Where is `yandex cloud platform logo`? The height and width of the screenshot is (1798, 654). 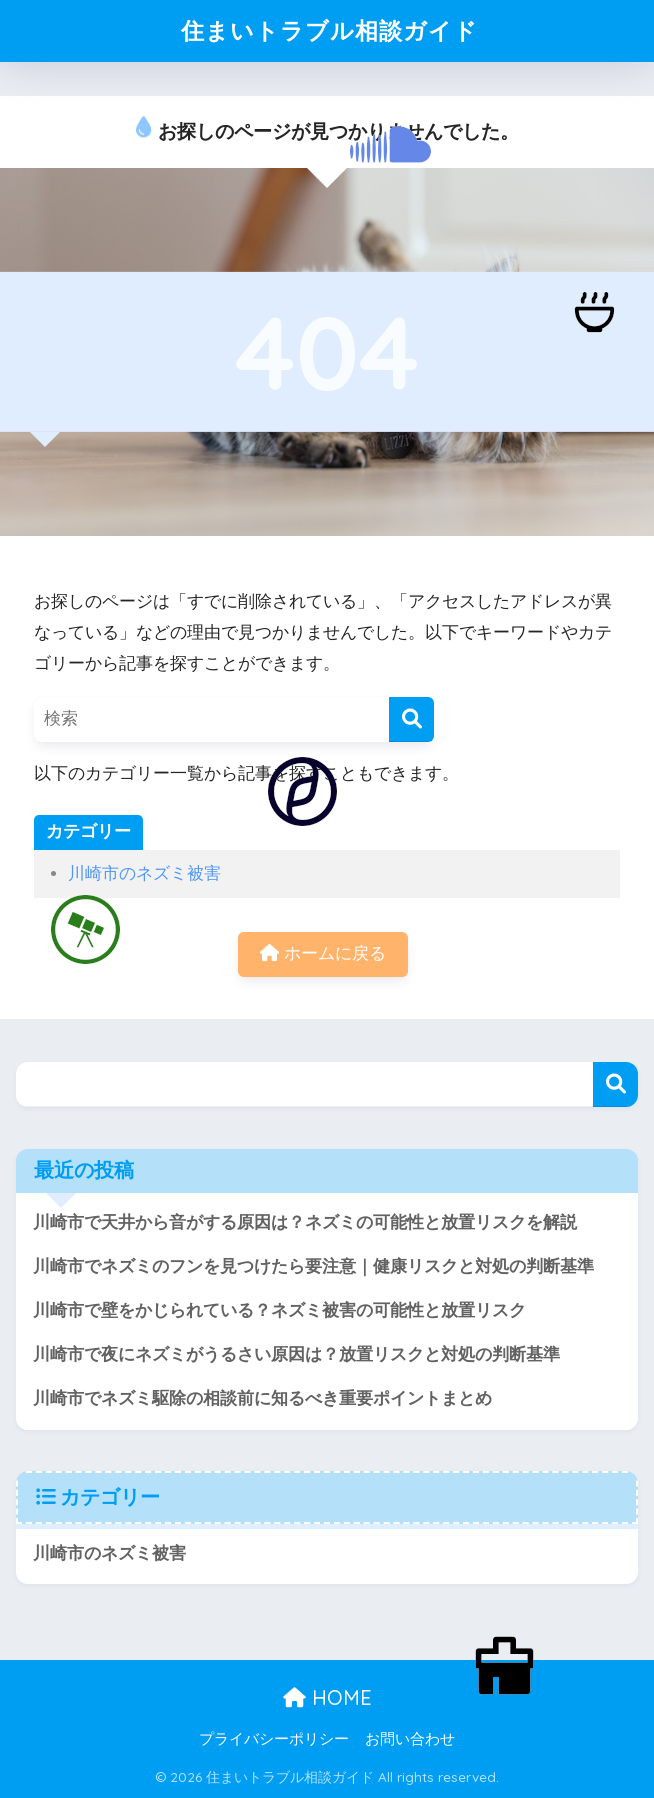 yandex cloud platform logo is located at coordinates (302, 791).